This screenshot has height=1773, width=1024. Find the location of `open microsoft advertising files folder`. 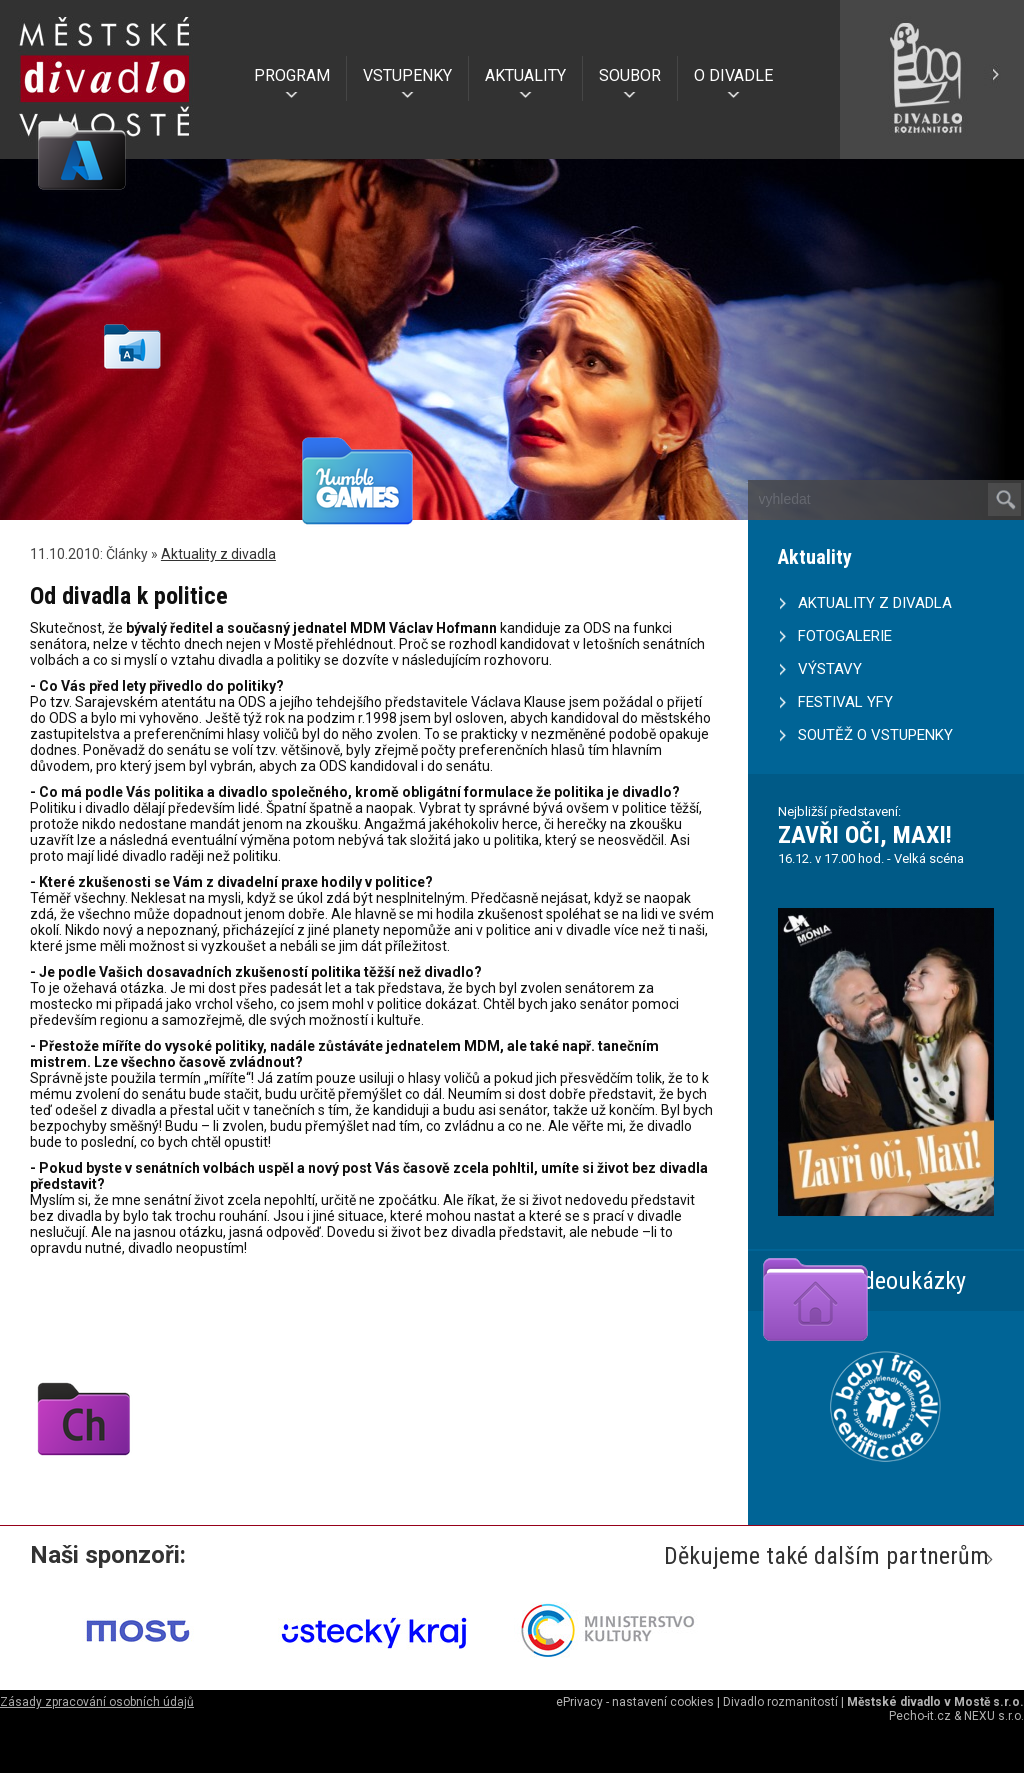

open microsoft advertising files folder is located at coordinates (132, 348).